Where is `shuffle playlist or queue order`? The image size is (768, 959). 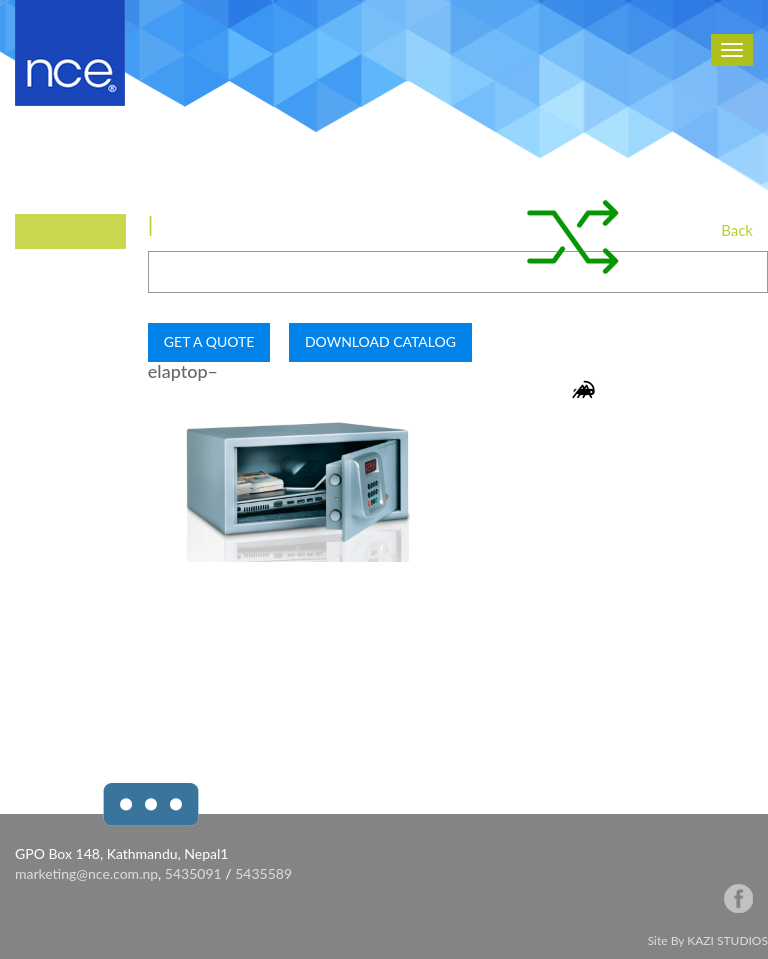
shuffle playlist or queue order is located at coordinates (571, 237).